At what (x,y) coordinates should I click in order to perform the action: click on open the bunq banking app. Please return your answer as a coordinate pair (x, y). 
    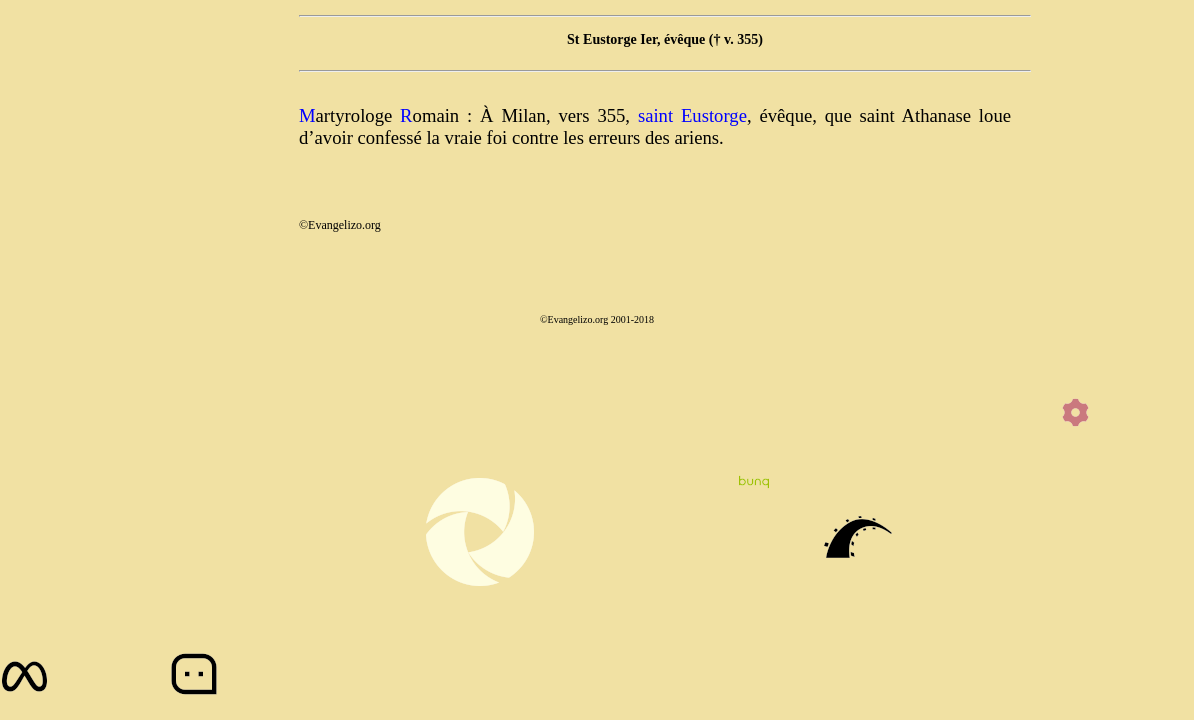
    Looking at the image, I should click on (754, 482).